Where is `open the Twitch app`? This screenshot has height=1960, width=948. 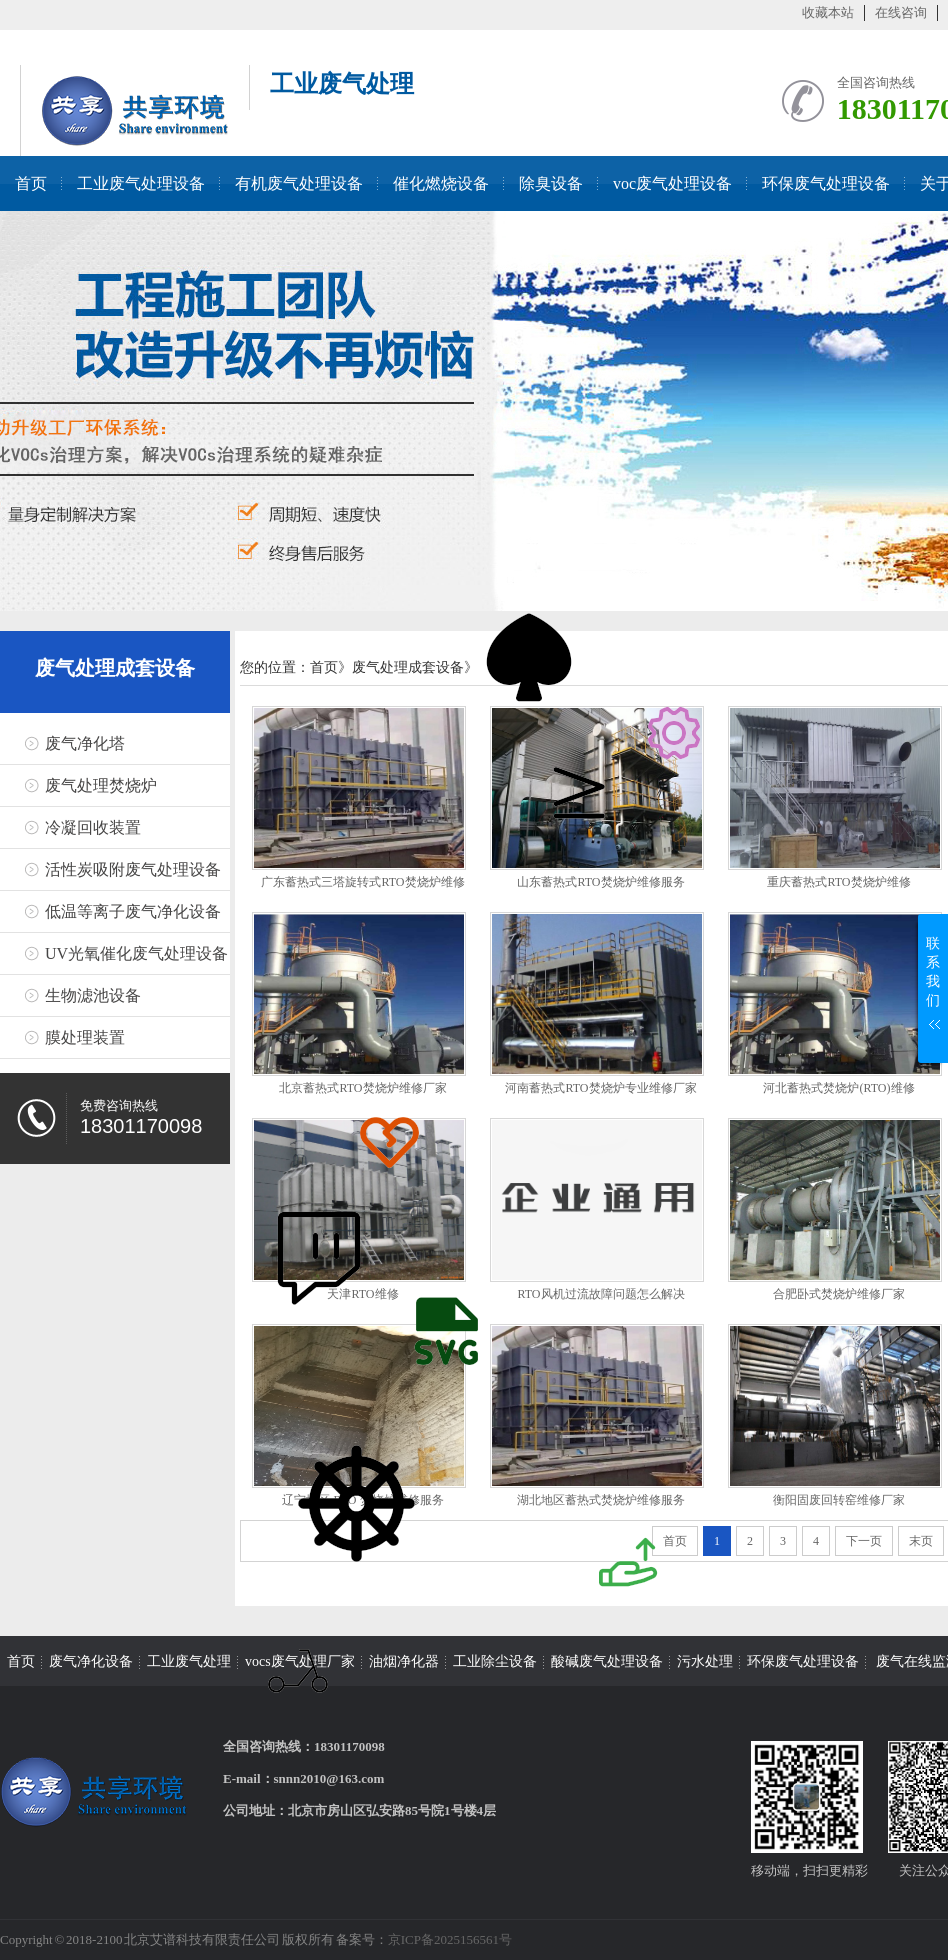 open the Twitch app is located at coordinates (319, 1253).